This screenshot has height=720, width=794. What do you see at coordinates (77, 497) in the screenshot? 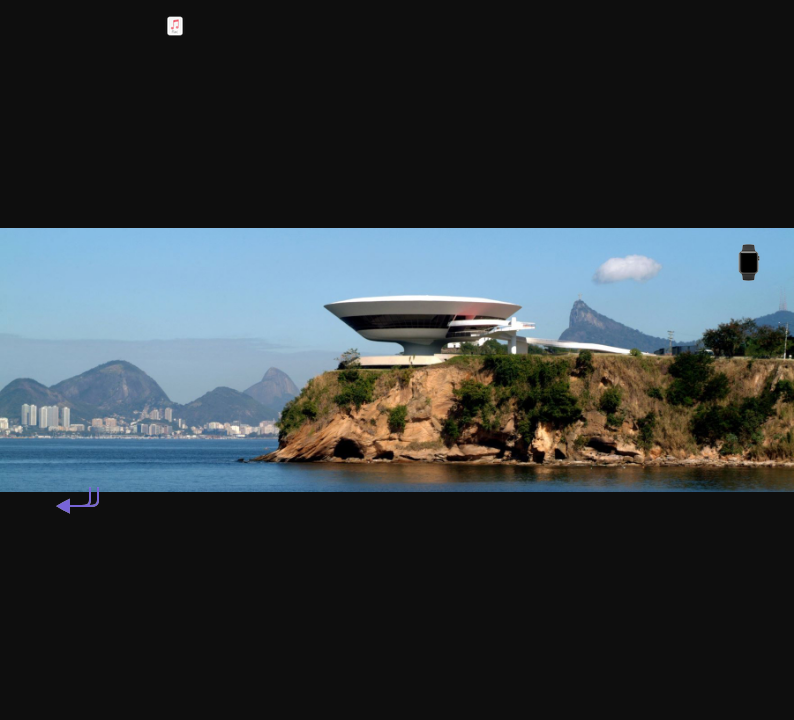
I see `reply to all recipients of an email` at bounding box center [77, 497].